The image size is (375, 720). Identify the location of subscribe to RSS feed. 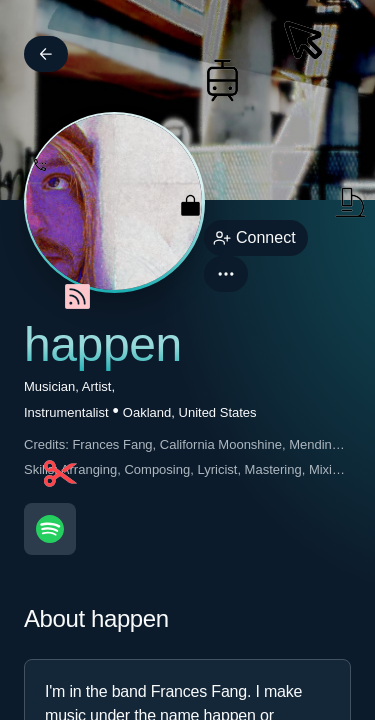
(77, 296).